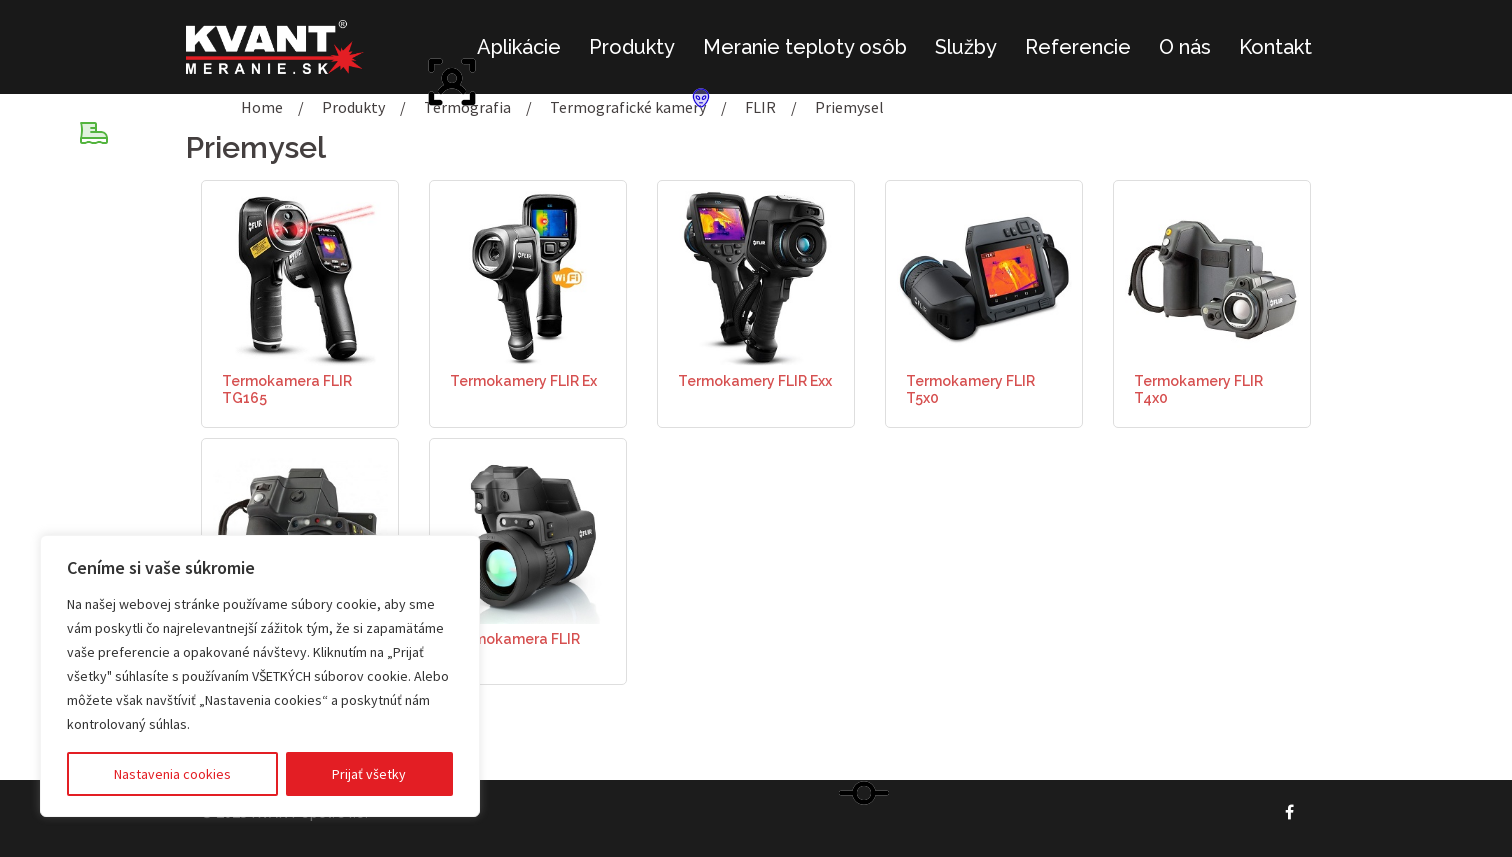  Describe the element at coordinates (452, 82) in the screenshot. I see `focus on current user profile` at that location.